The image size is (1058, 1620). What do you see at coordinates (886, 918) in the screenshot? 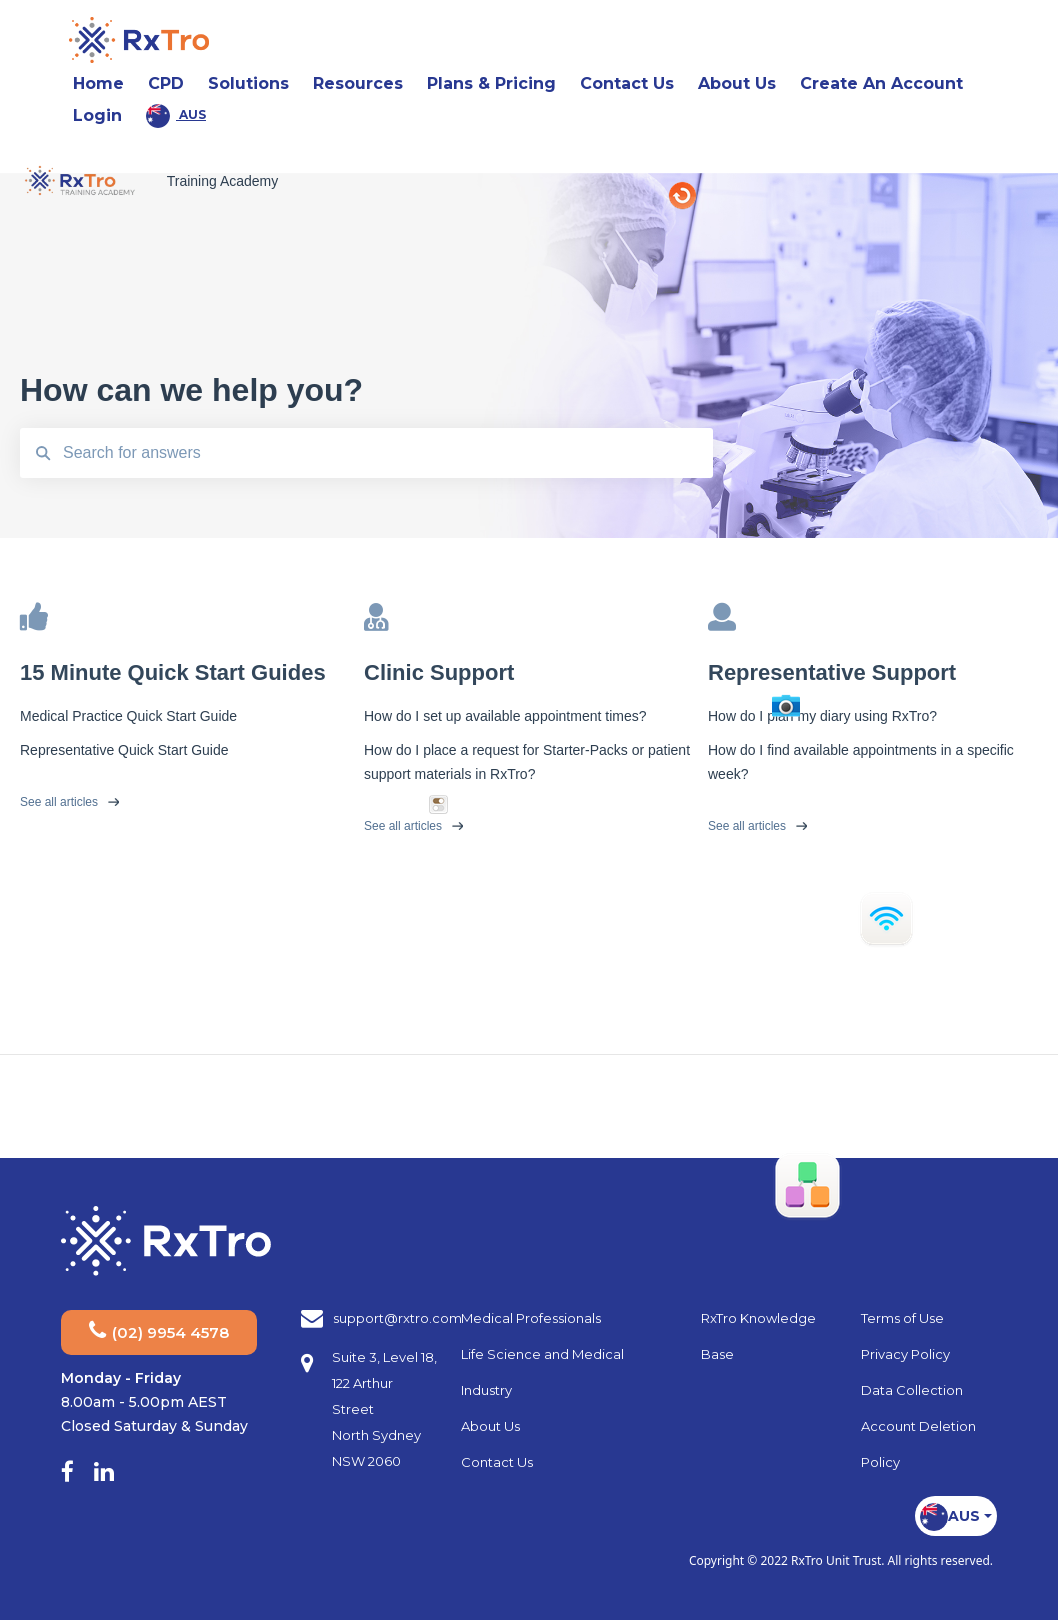
I see `access wireless network settings` at bounding box center [886, 918].